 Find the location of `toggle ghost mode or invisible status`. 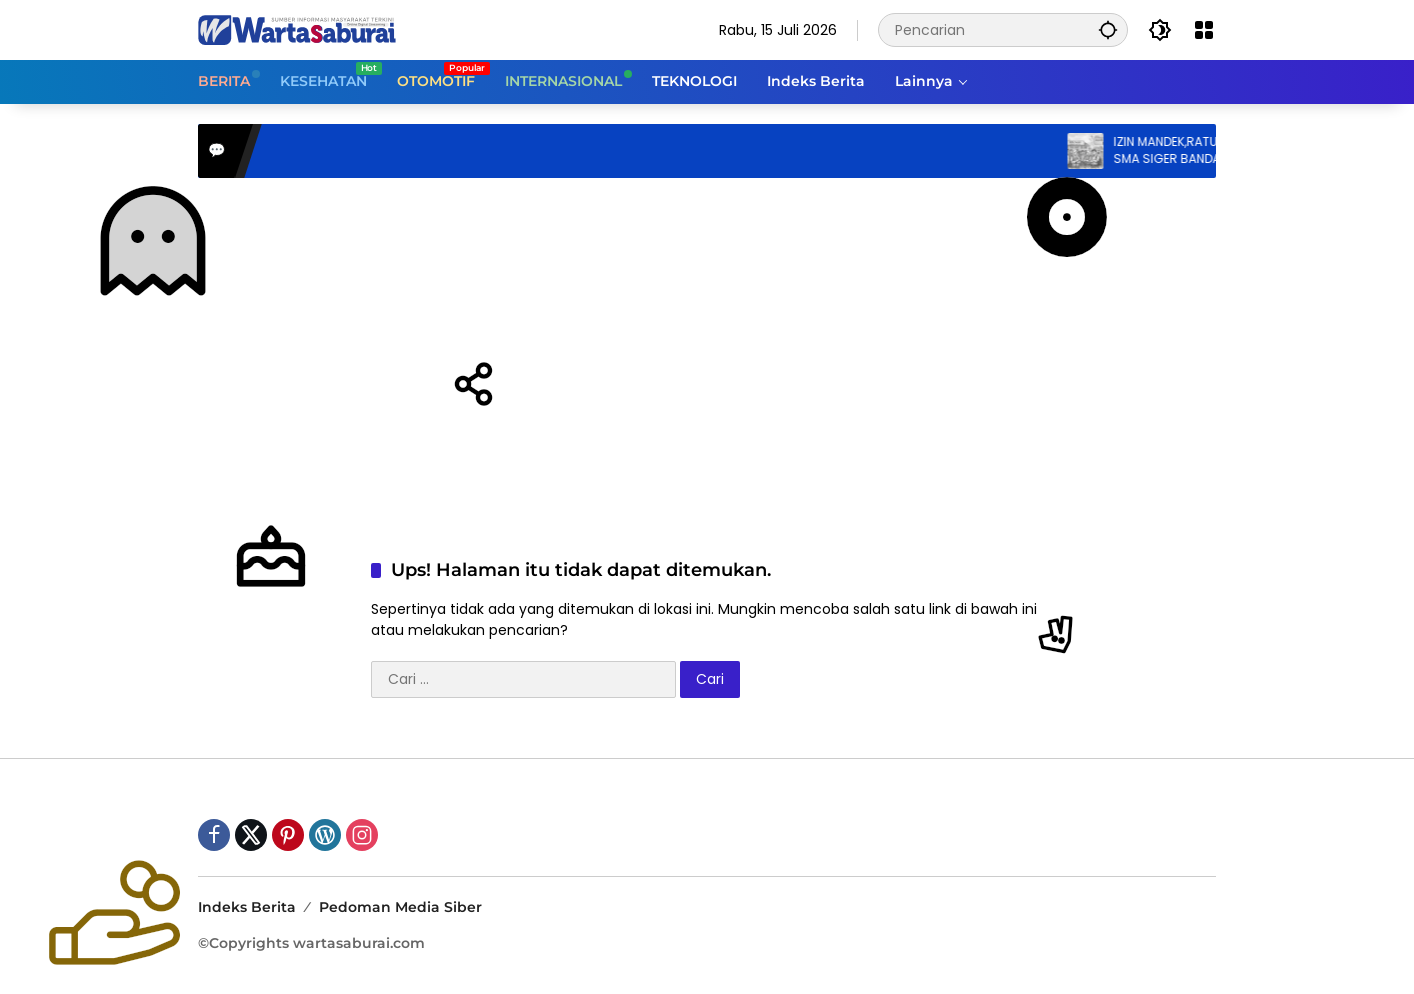

toggle ghost mode or invisible status is located at coordinates (153, 243).